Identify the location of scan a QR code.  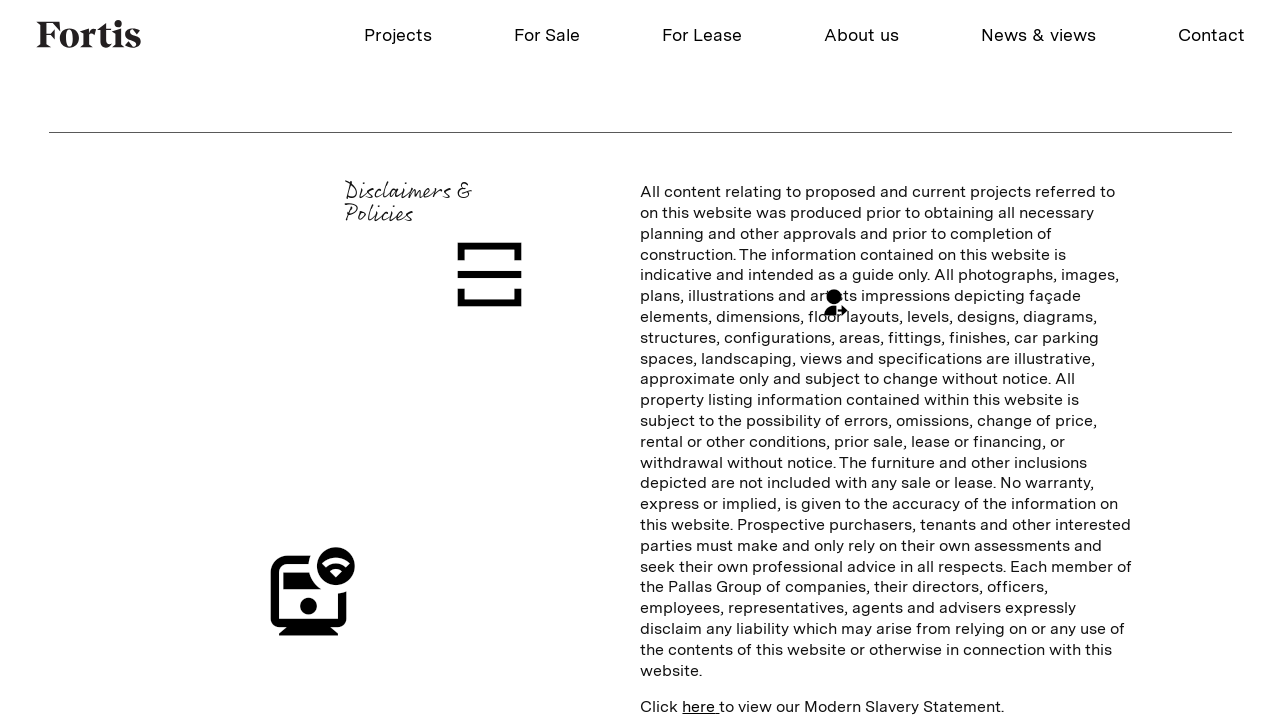
(489, 274).